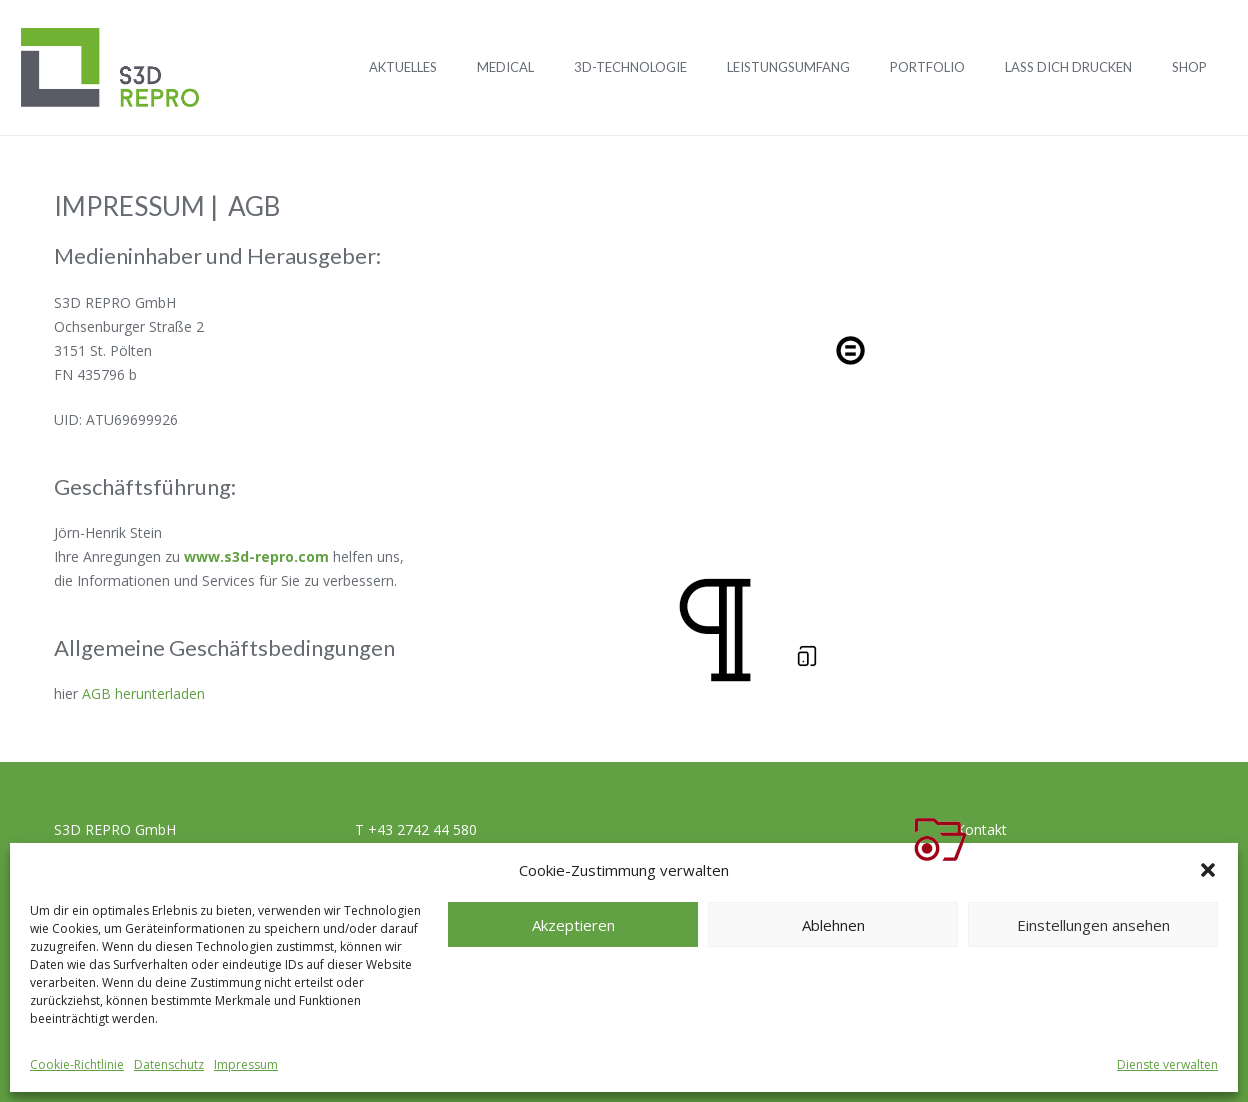 This screenshot has width=1248, height=1102. I want to click on indicates an unverified conditional breakpoint in debug mode, so click(850, 350).